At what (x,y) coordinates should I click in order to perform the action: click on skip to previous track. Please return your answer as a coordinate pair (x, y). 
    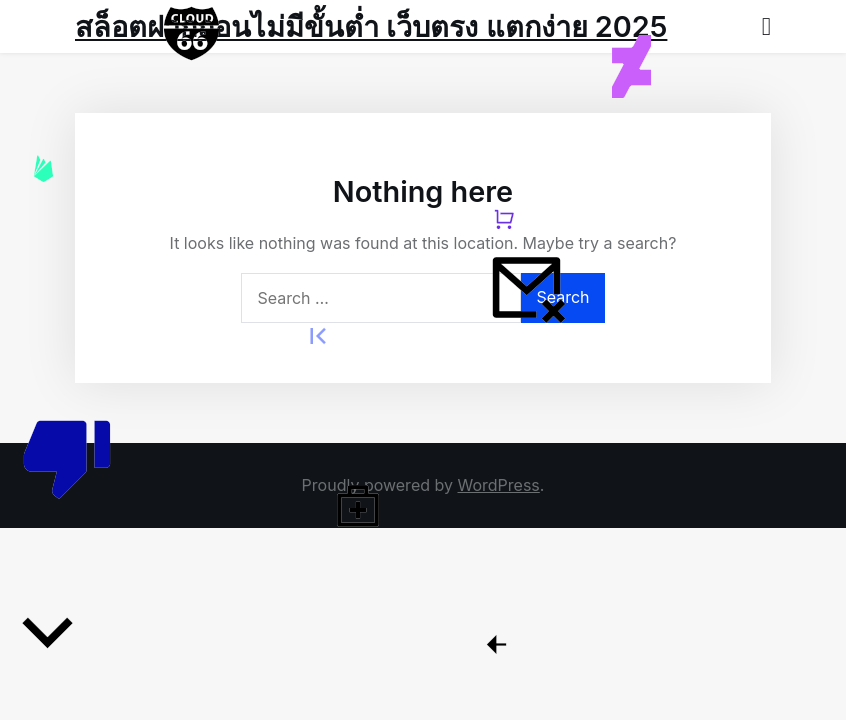
    Looking at the image, I should click on (317, 336).